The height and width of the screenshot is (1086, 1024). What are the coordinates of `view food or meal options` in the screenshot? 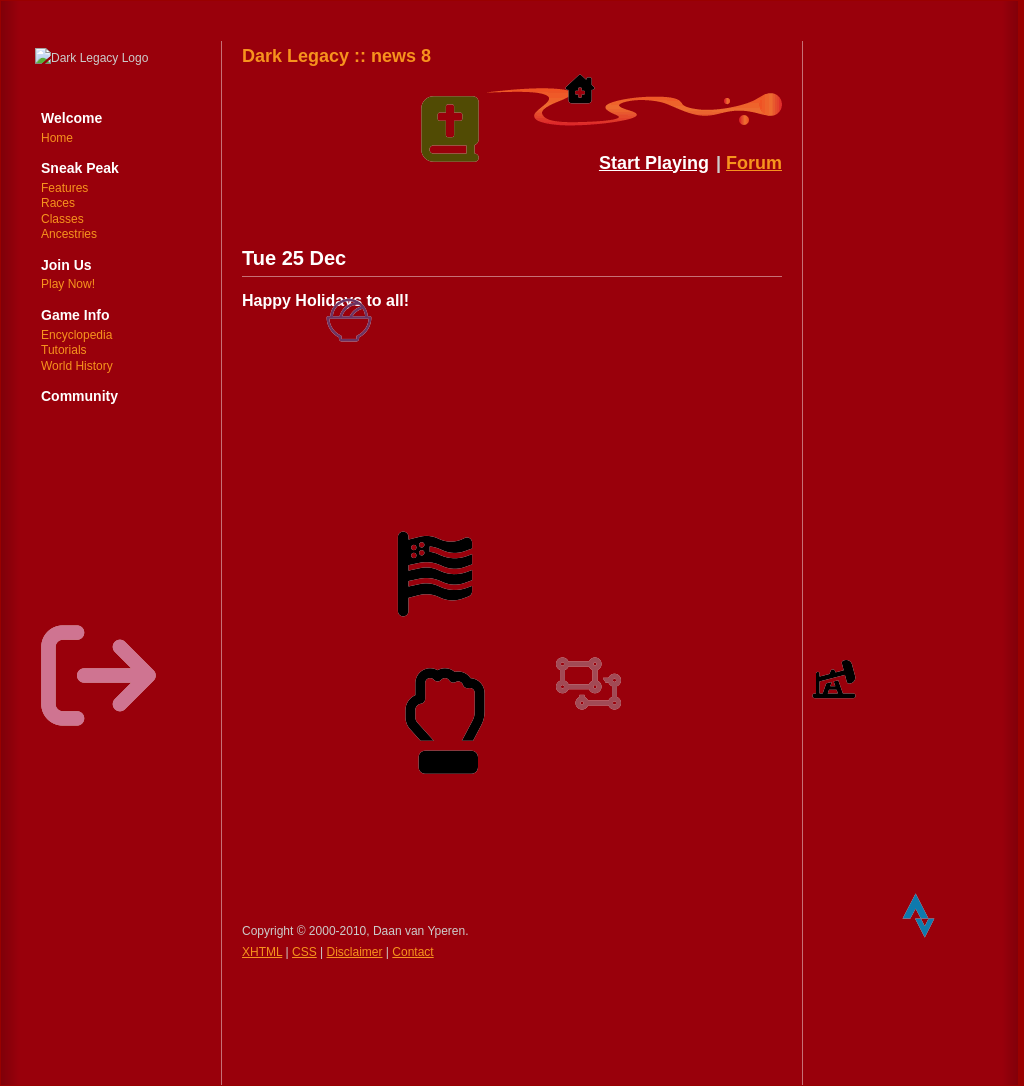 It's located at (349, 321).